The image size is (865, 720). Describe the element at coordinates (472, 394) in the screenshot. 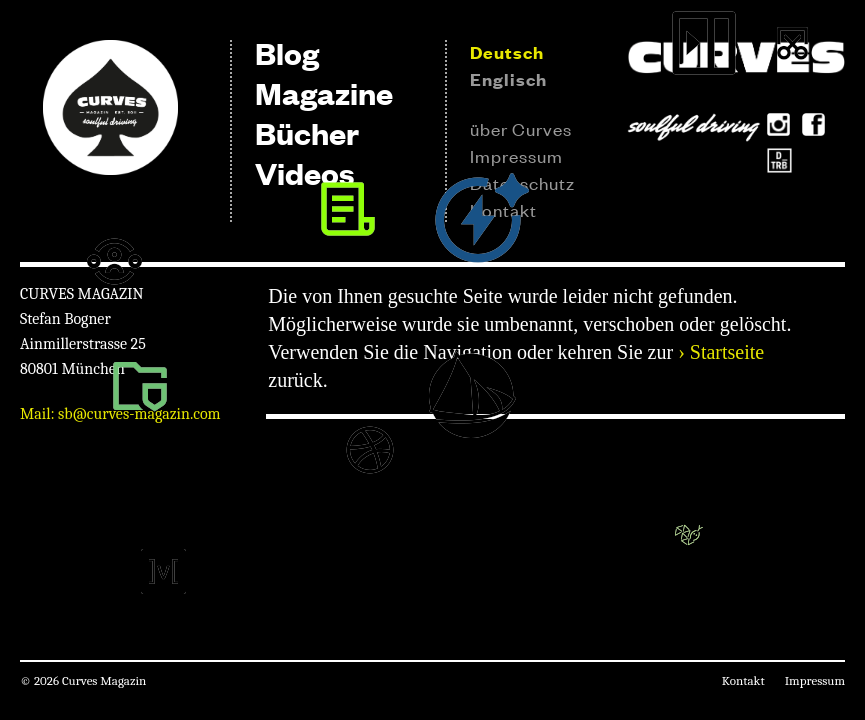

I see `solus operating system logo` at that location.